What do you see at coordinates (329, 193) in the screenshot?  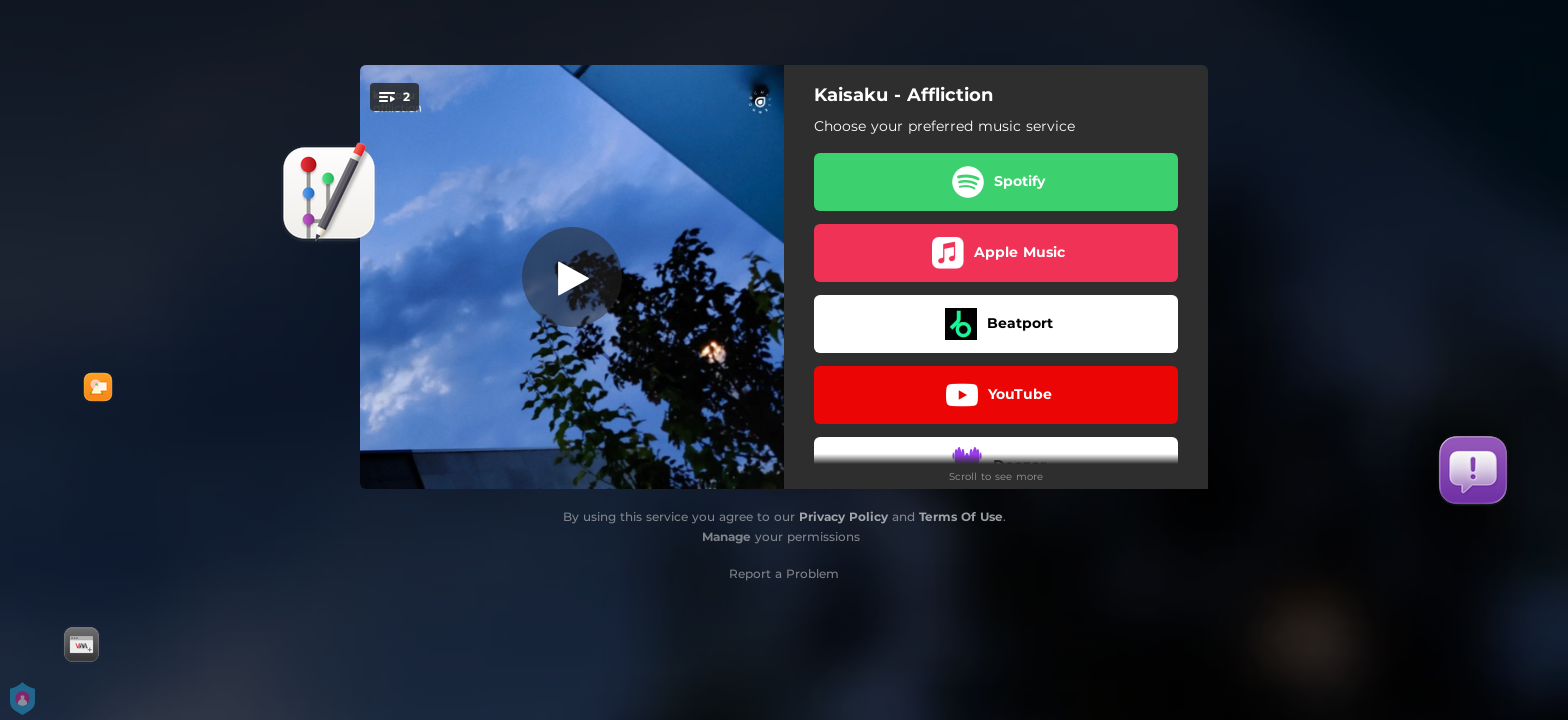 I see `open commit, a git commit message editor` at bounding box center [329, 193].